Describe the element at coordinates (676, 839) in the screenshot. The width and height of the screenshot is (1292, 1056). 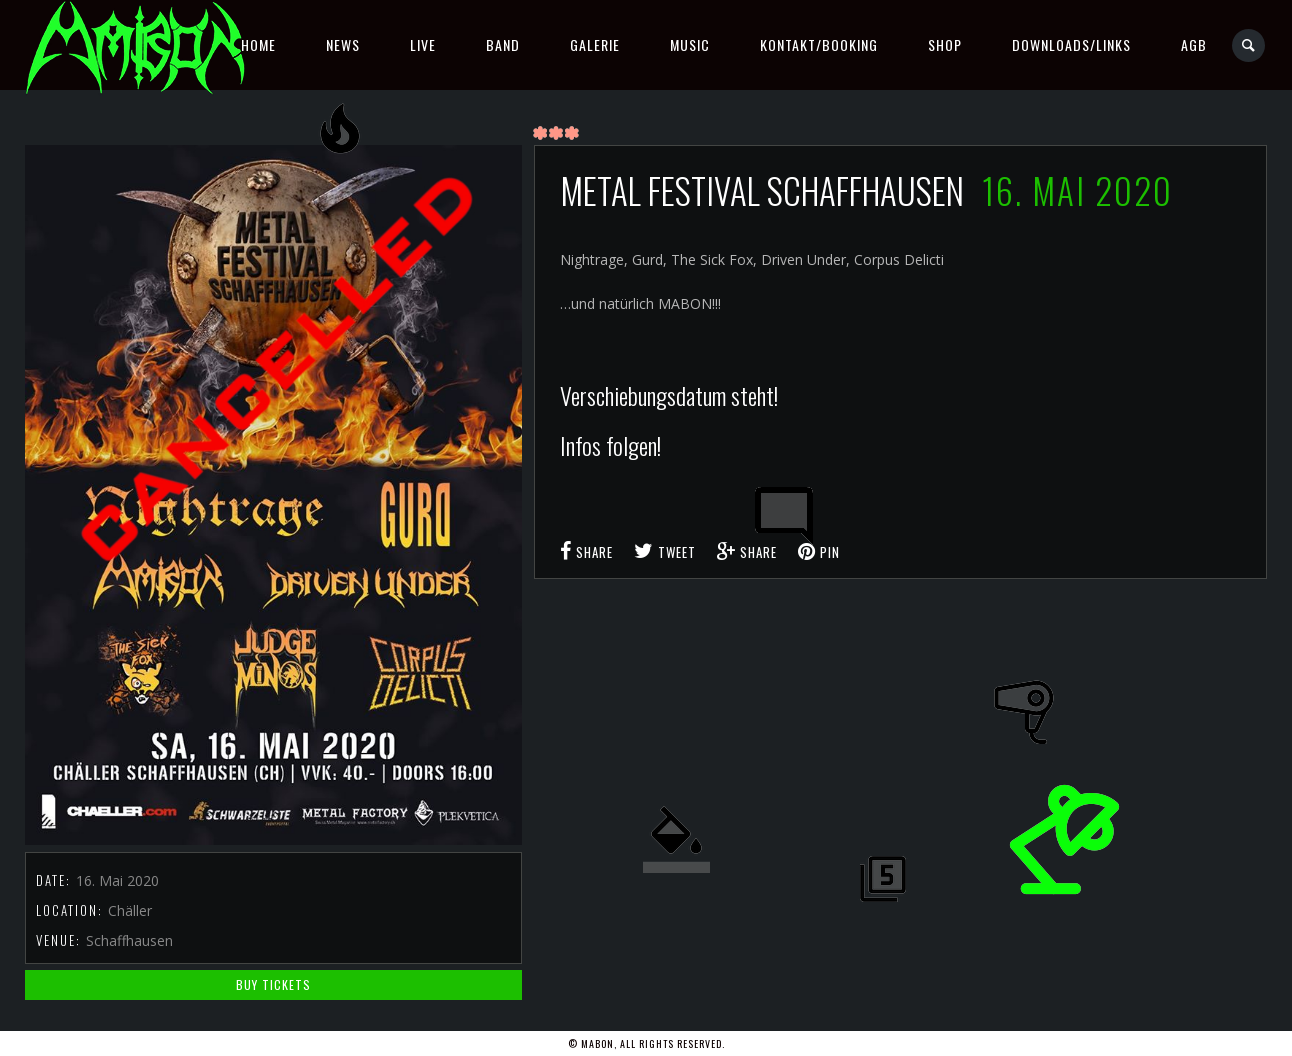
I see `fill selected area with color` at that location.